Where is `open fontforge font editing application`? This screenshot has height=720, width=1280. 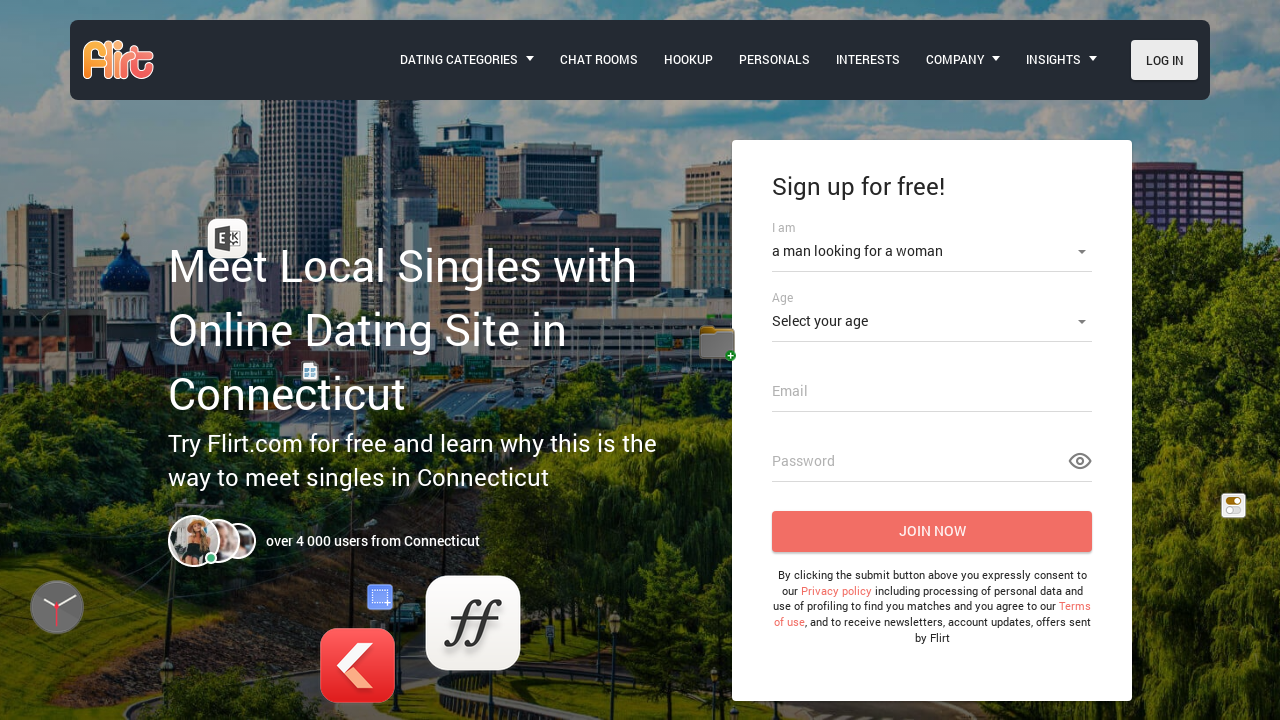 open fontforge font editing application is located at coordinates (473, 623).